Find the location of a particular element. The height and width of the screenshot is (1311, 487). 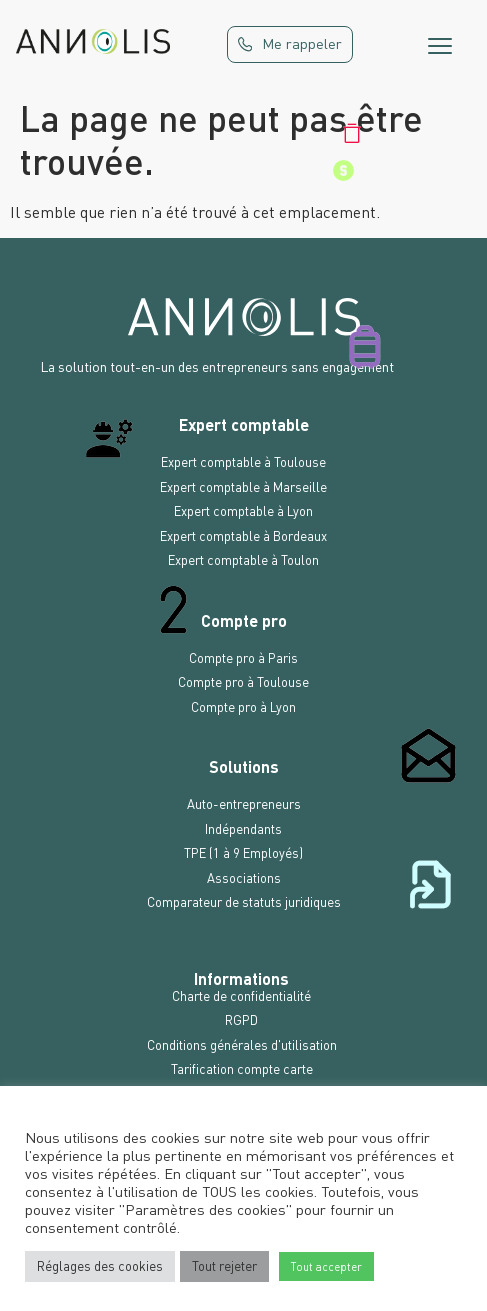

access travel or trip information is located at coordinates (365, 347).